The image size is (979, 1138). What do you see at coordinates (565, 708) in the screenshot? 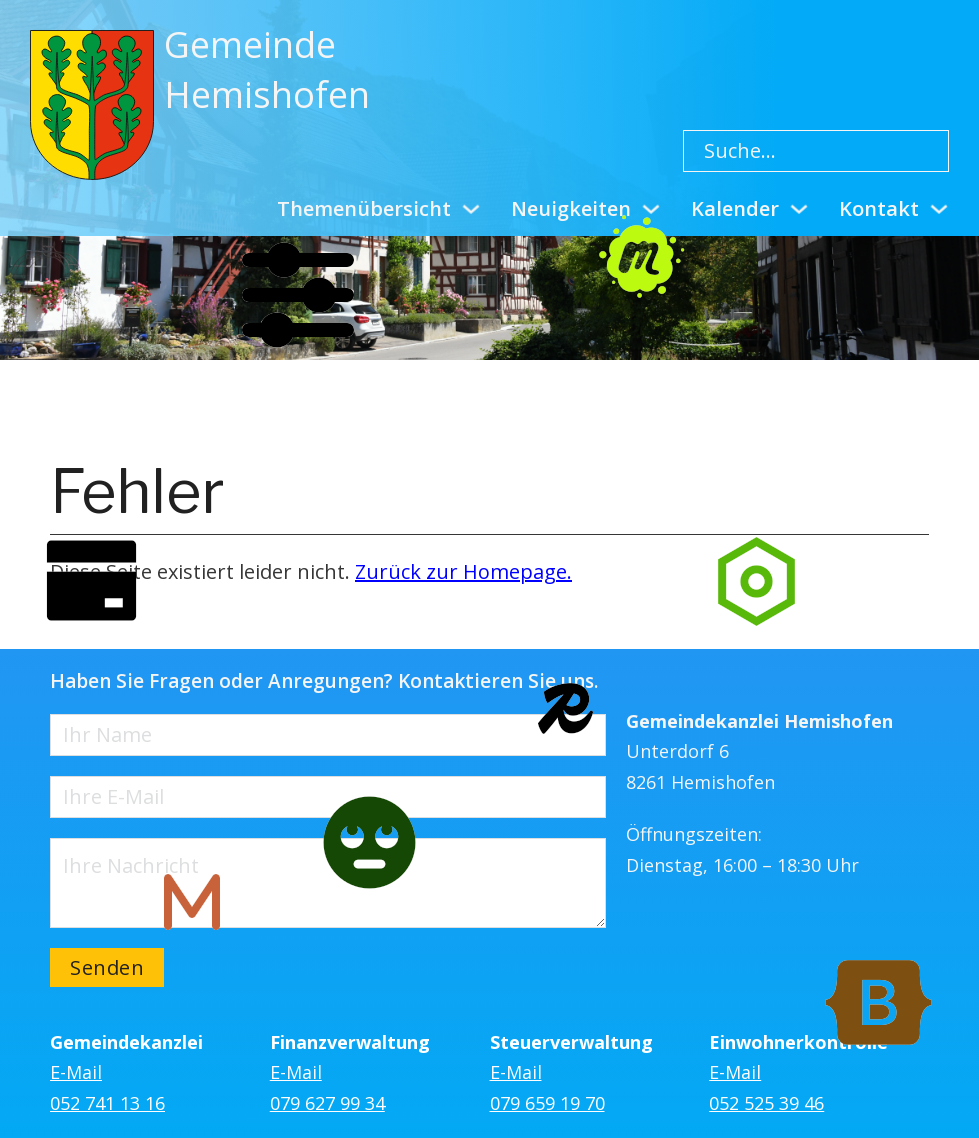
I see `Redis database service logo` at bounding box center [565, 708].